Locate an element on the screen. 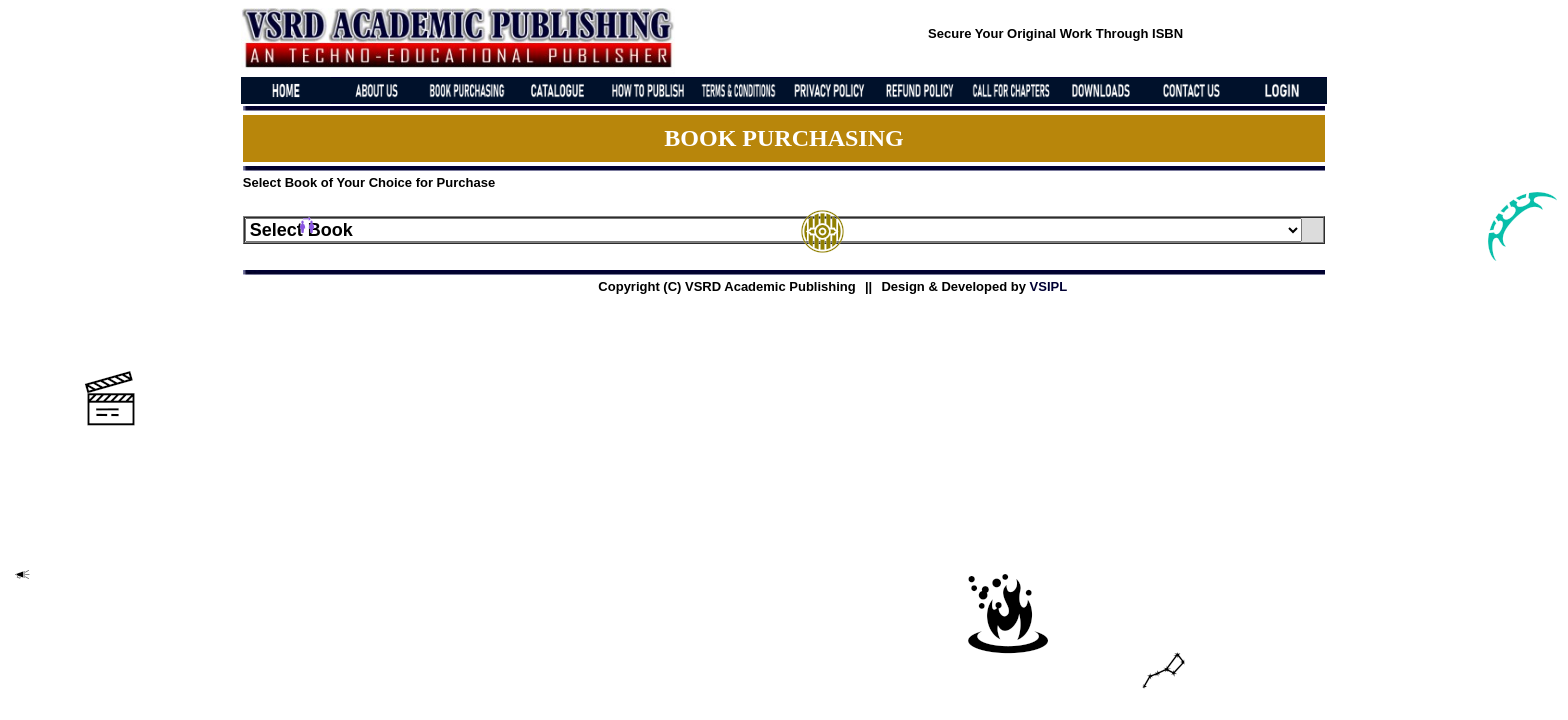 The width and height of the screenshot is (1568, 720). access video or movie content is located at coordinates (111, 398).